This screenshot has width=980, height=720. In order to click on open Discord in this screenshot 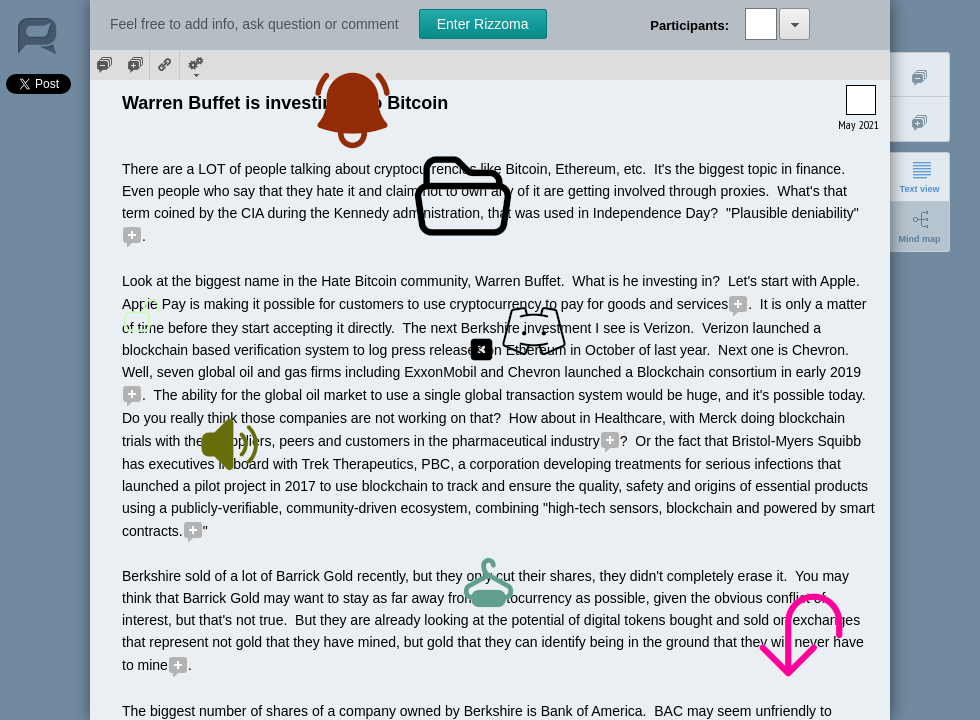, I will do `click(534, 330)`.